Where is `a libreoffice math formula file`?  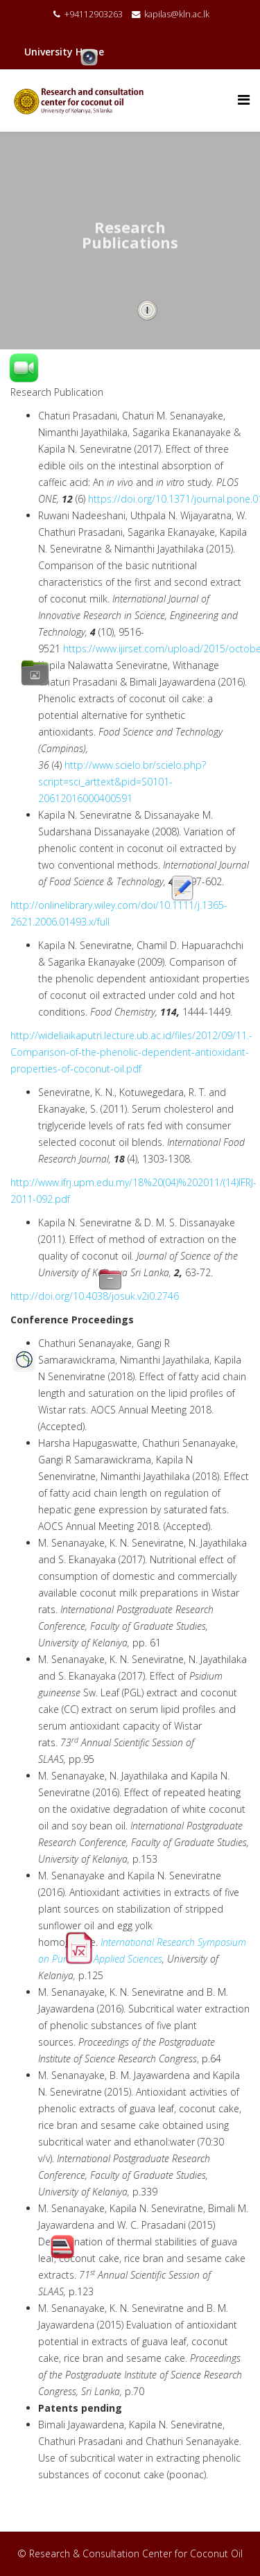 a libreoffice math formula file is located at coordinates (79, 1948).